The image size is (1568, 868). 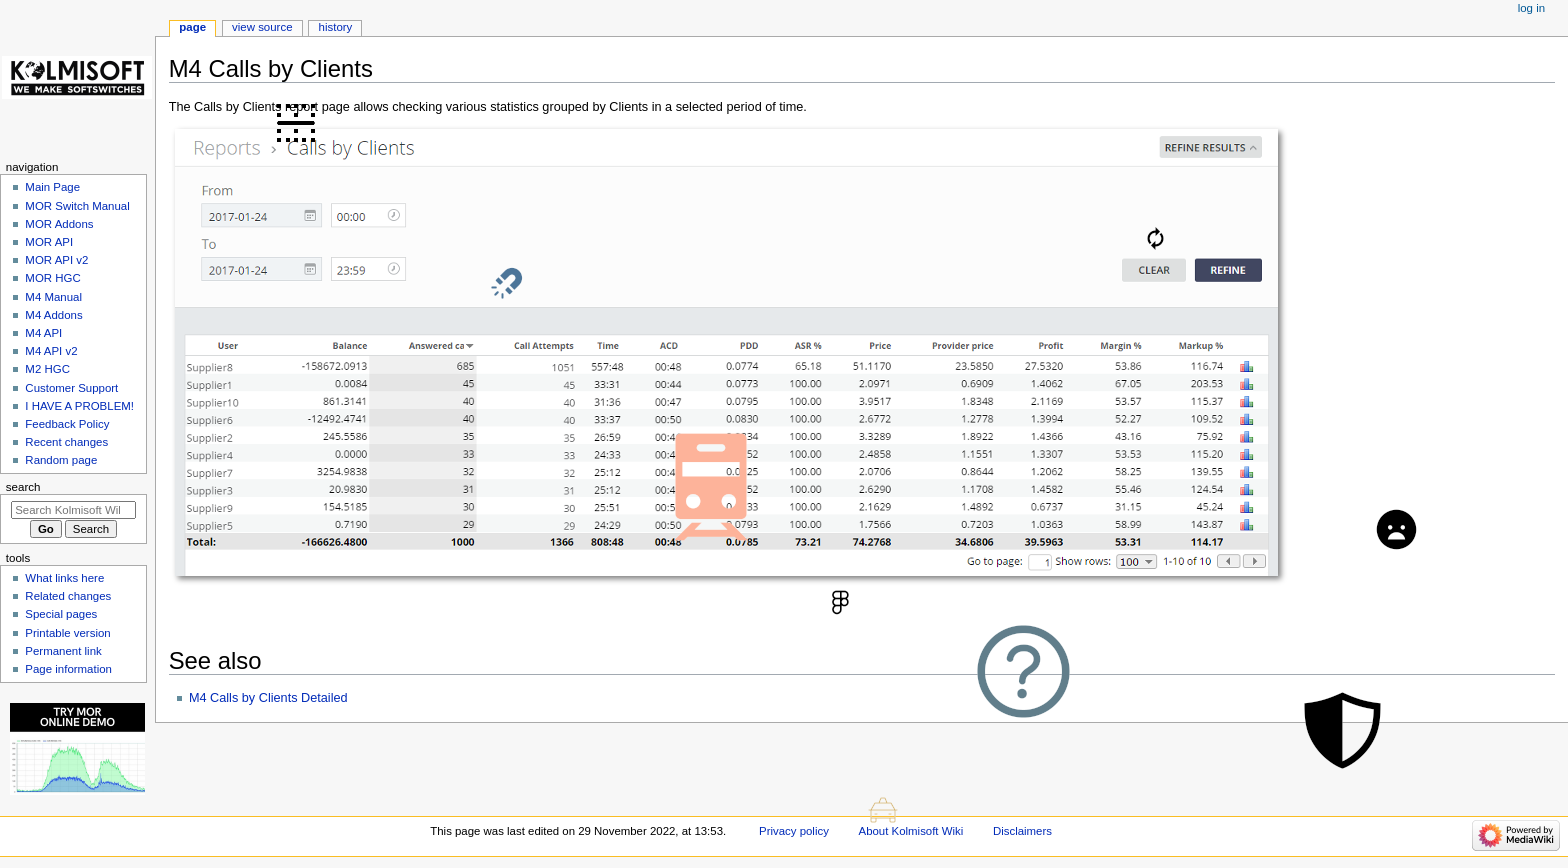 I want to click on add horizontal border to selected cells, so click(x=296, y=123).